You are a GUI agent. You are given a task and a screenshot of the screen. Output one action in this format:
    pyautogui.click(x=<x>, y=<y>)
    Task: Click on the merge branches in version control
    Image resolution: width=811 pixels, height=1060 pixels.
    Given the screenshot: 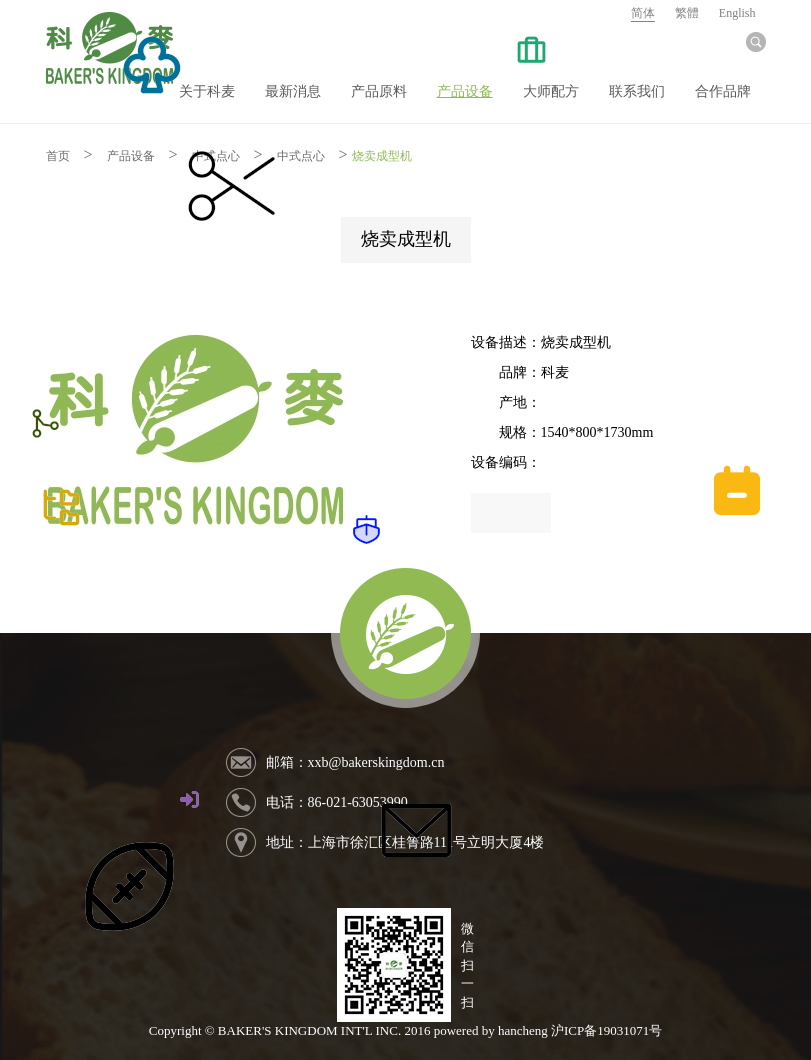 What is the action you would take?
    pyautogui.click(x=43, y=423)
    